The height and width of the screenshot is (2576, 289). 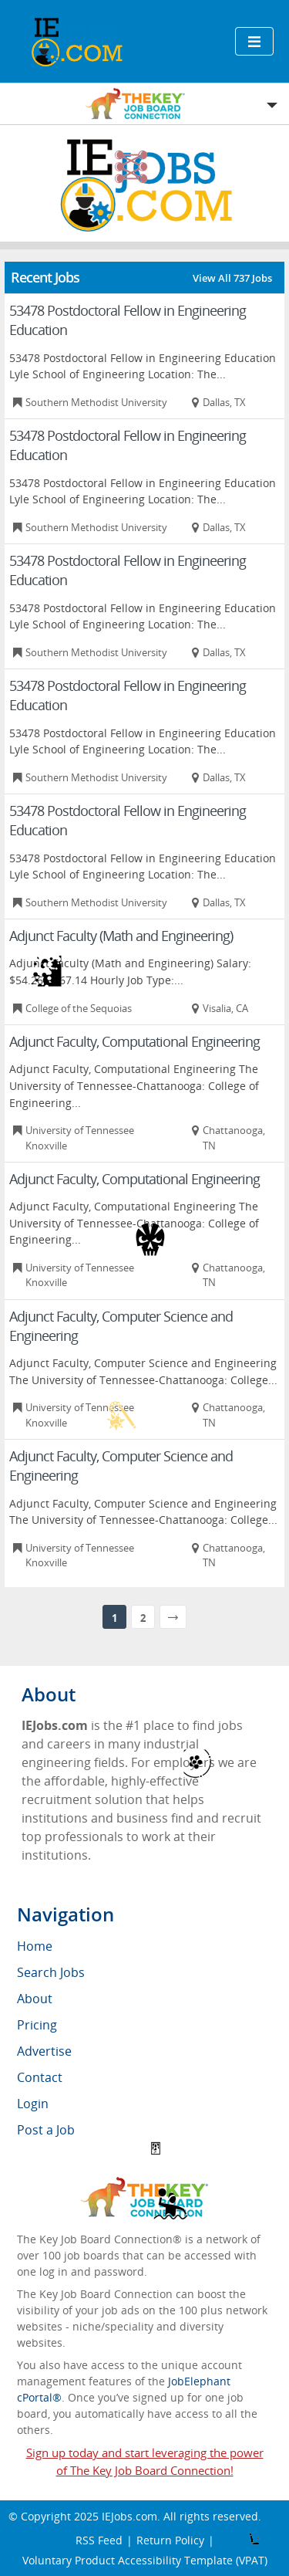 I want to click on view artwork or gallery, so click(x=156, y=2148).